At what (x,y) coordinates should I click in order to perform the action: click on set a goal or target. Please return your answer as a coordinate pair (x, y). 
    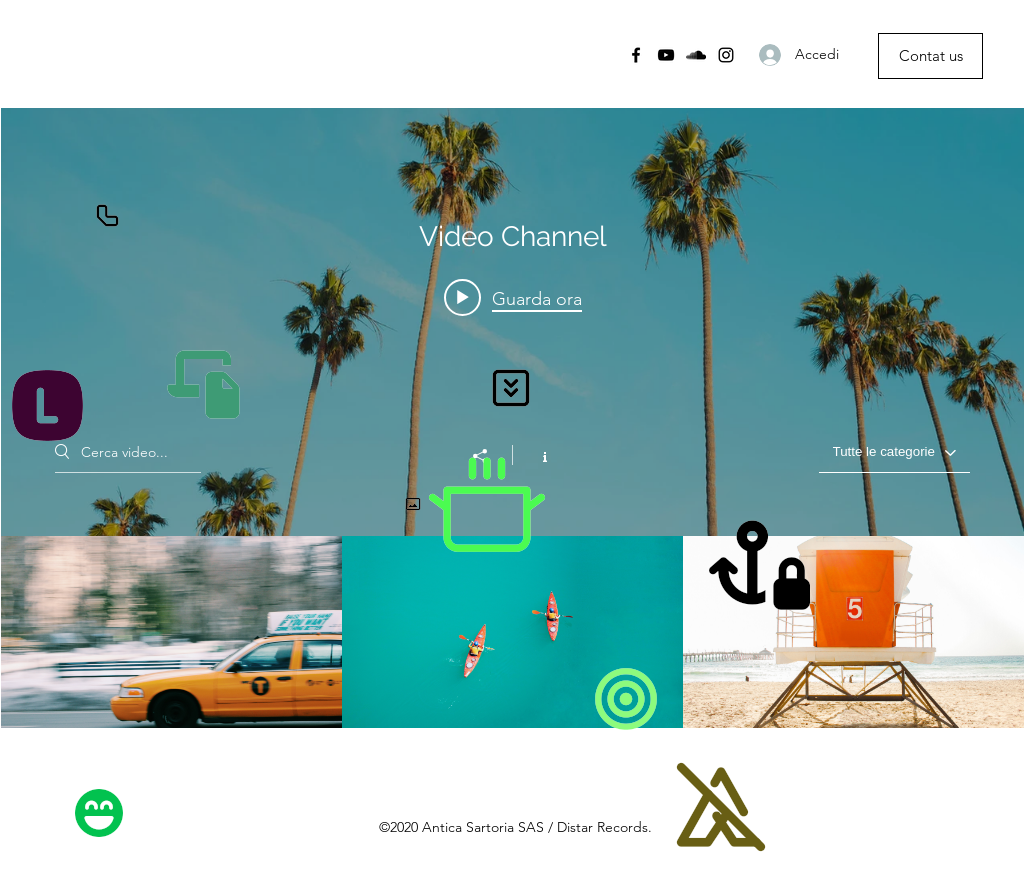
    Looking at the image, I should click on (626, 699).